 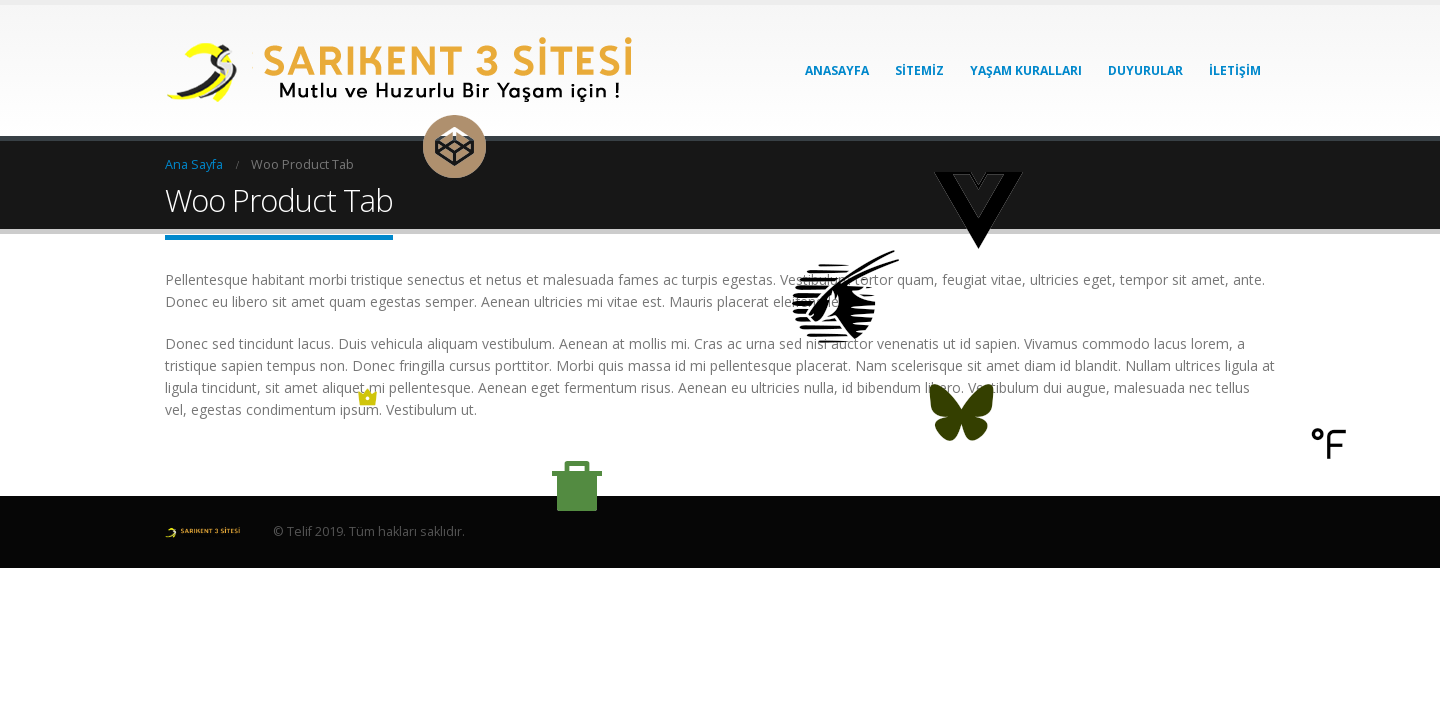 What do you see at coordinates (367, 397) in the screenshot?
I see `indicates VIP or premium membership status` at bounding box center [367, 397].